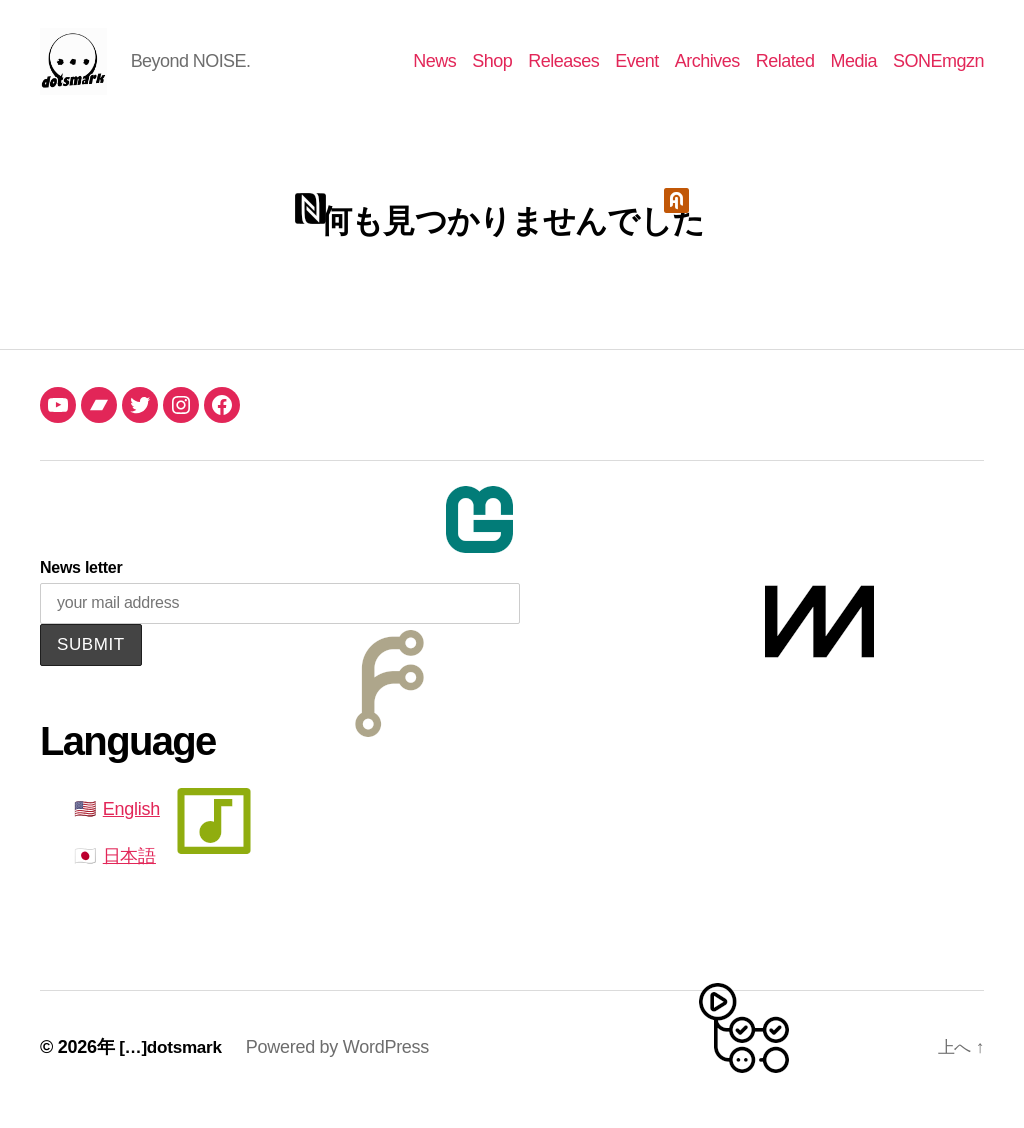 This screenshot has height=1128, width=1024. I want to click on MonoGame framework logo, so click(479, 519).